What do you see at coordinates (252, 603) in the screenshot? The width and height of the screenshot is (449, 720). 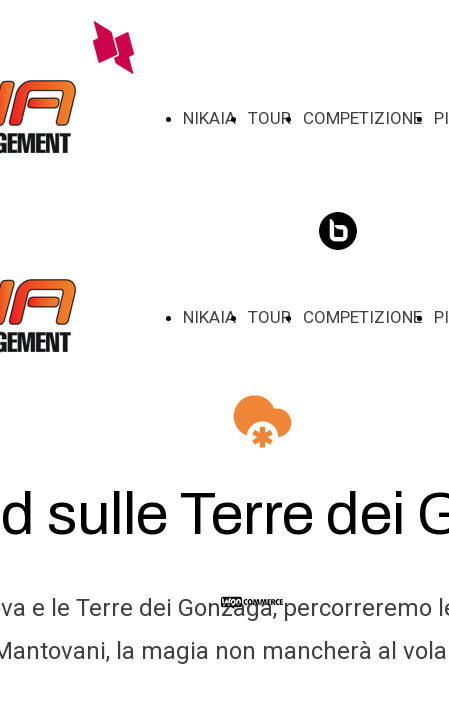 I see `access woocommerce store settings` at bounding box center [252, 603].